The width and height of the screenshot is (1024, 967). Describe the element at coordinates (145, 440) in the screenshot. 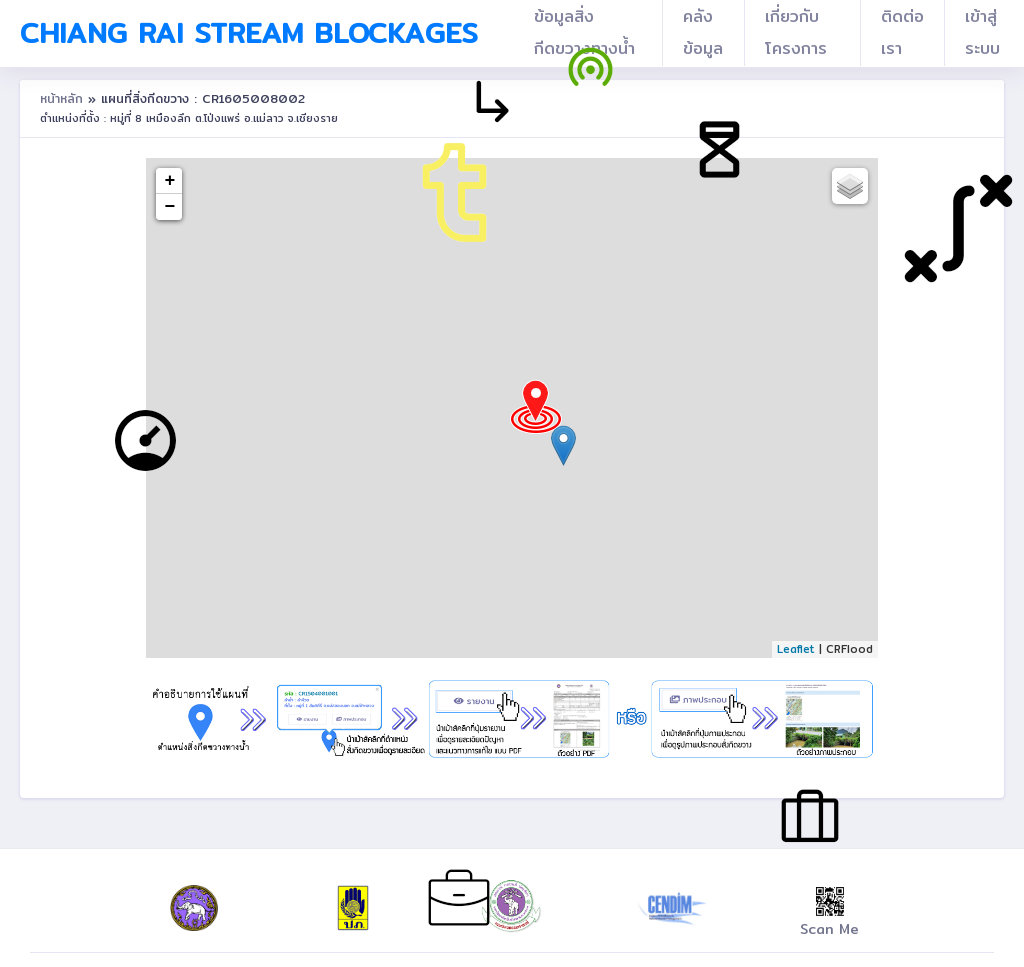

I see `access the dashboard overview` at that location.